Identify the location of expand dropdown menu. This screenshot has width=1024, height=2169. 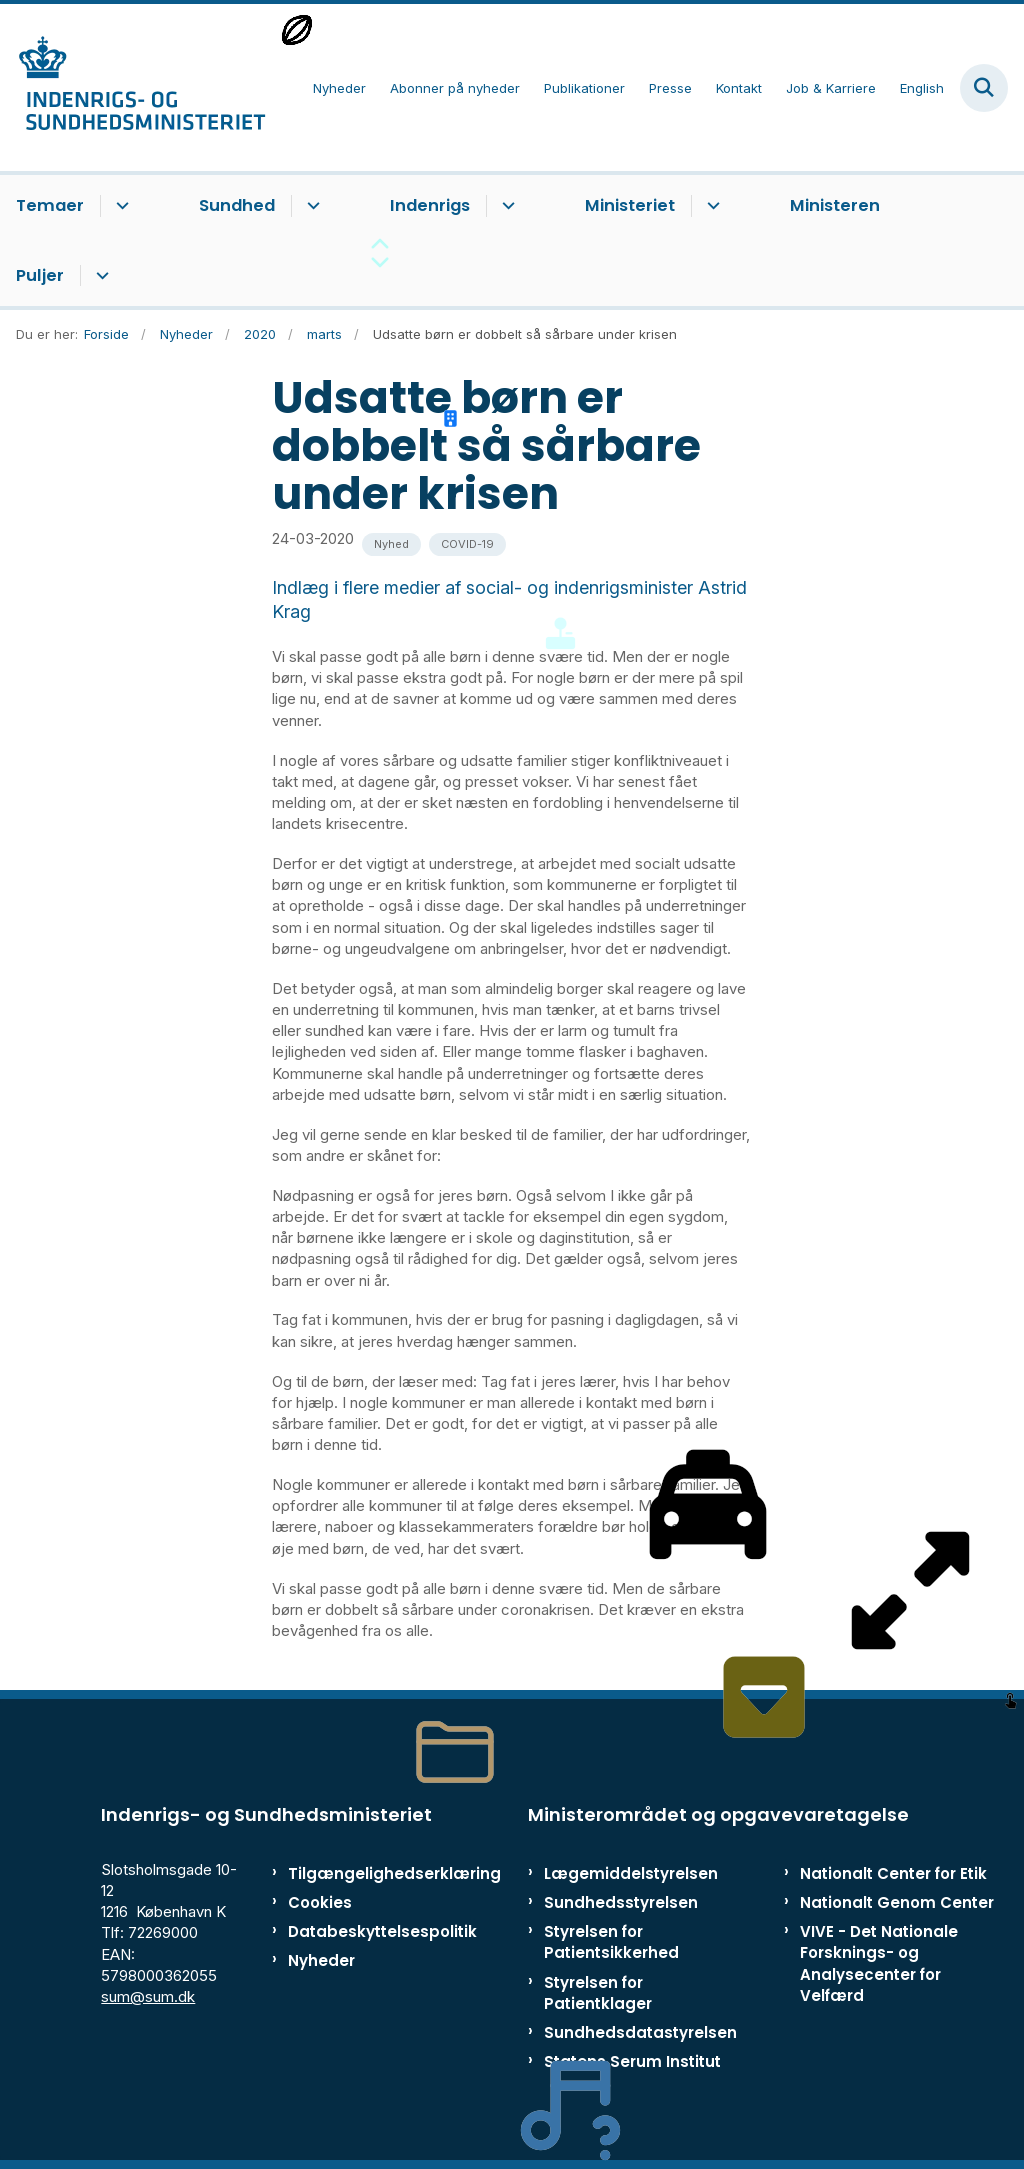
(764, 1697).